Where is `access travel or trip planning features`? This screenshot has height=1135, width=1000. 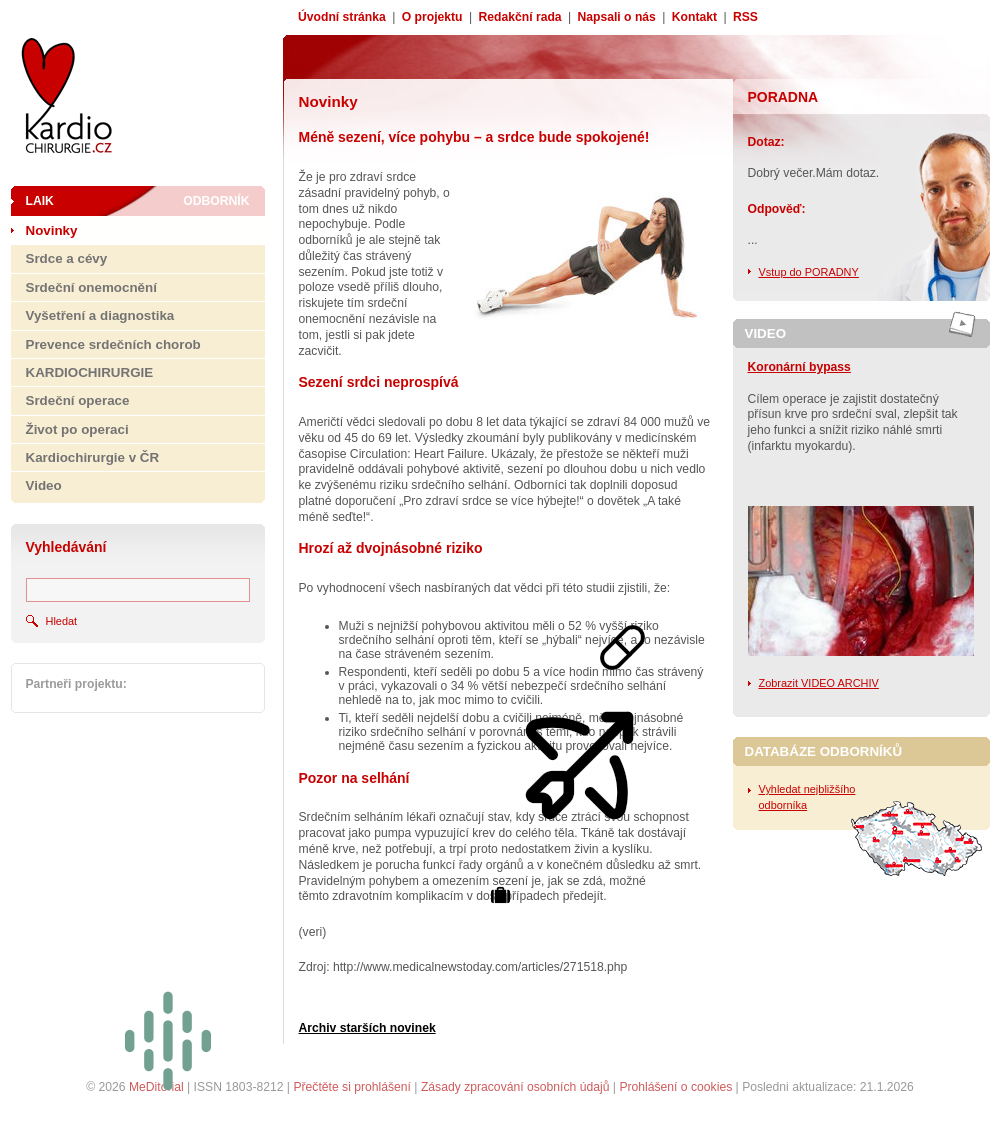 access travel or trip planning features is located at coordinates (500, 894).